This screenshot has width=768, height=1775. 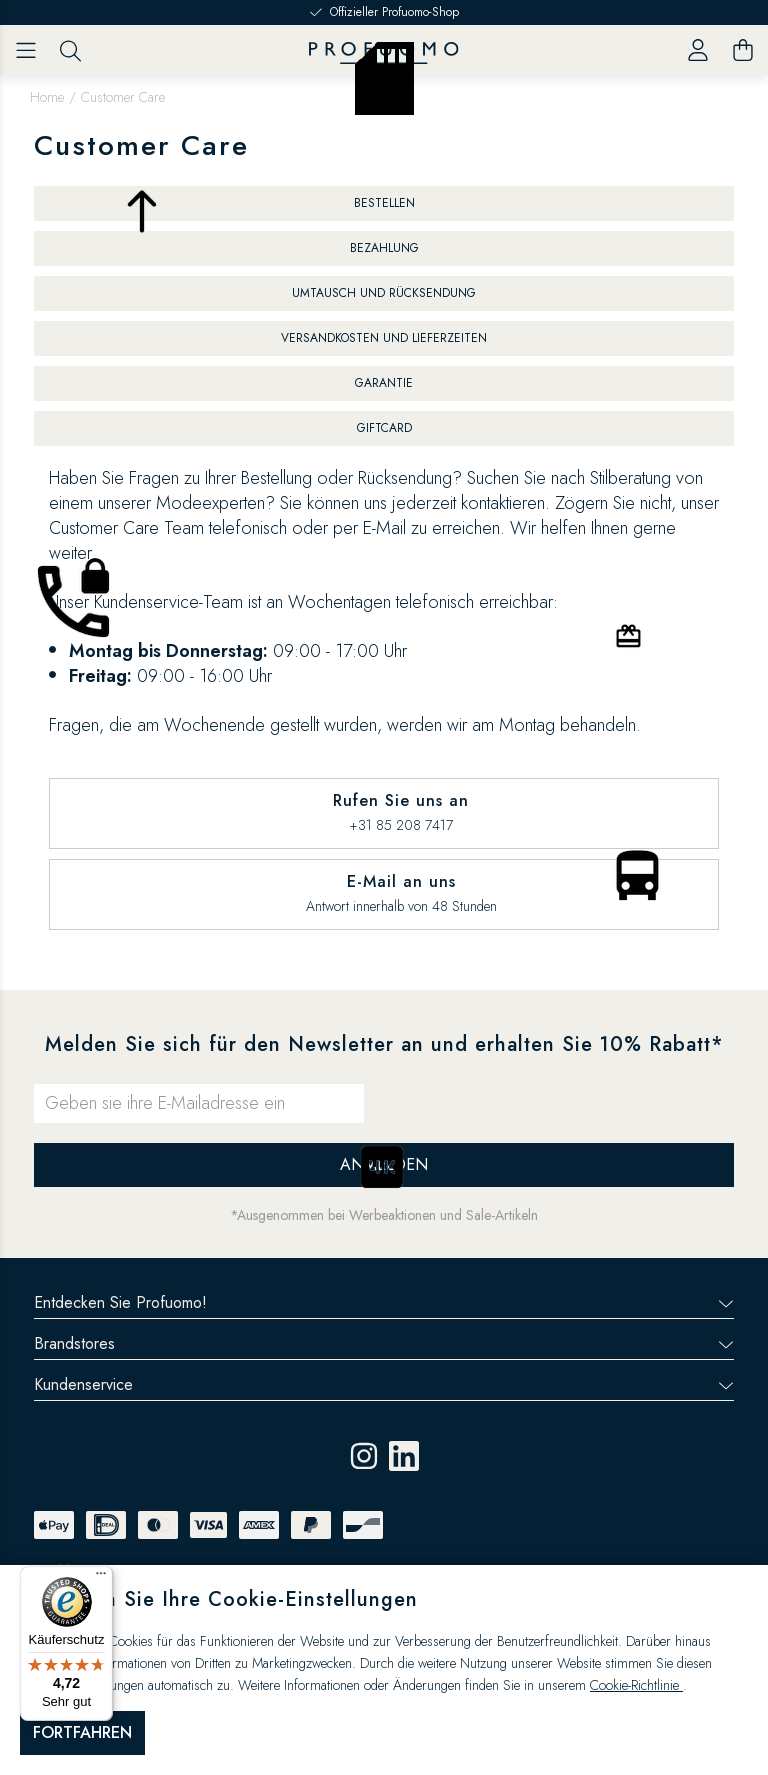 What do you see at coordinates (382, 1167) in the screenshot?
I see `indicates 4K video quality is available` at bounding box center [382, 1167].